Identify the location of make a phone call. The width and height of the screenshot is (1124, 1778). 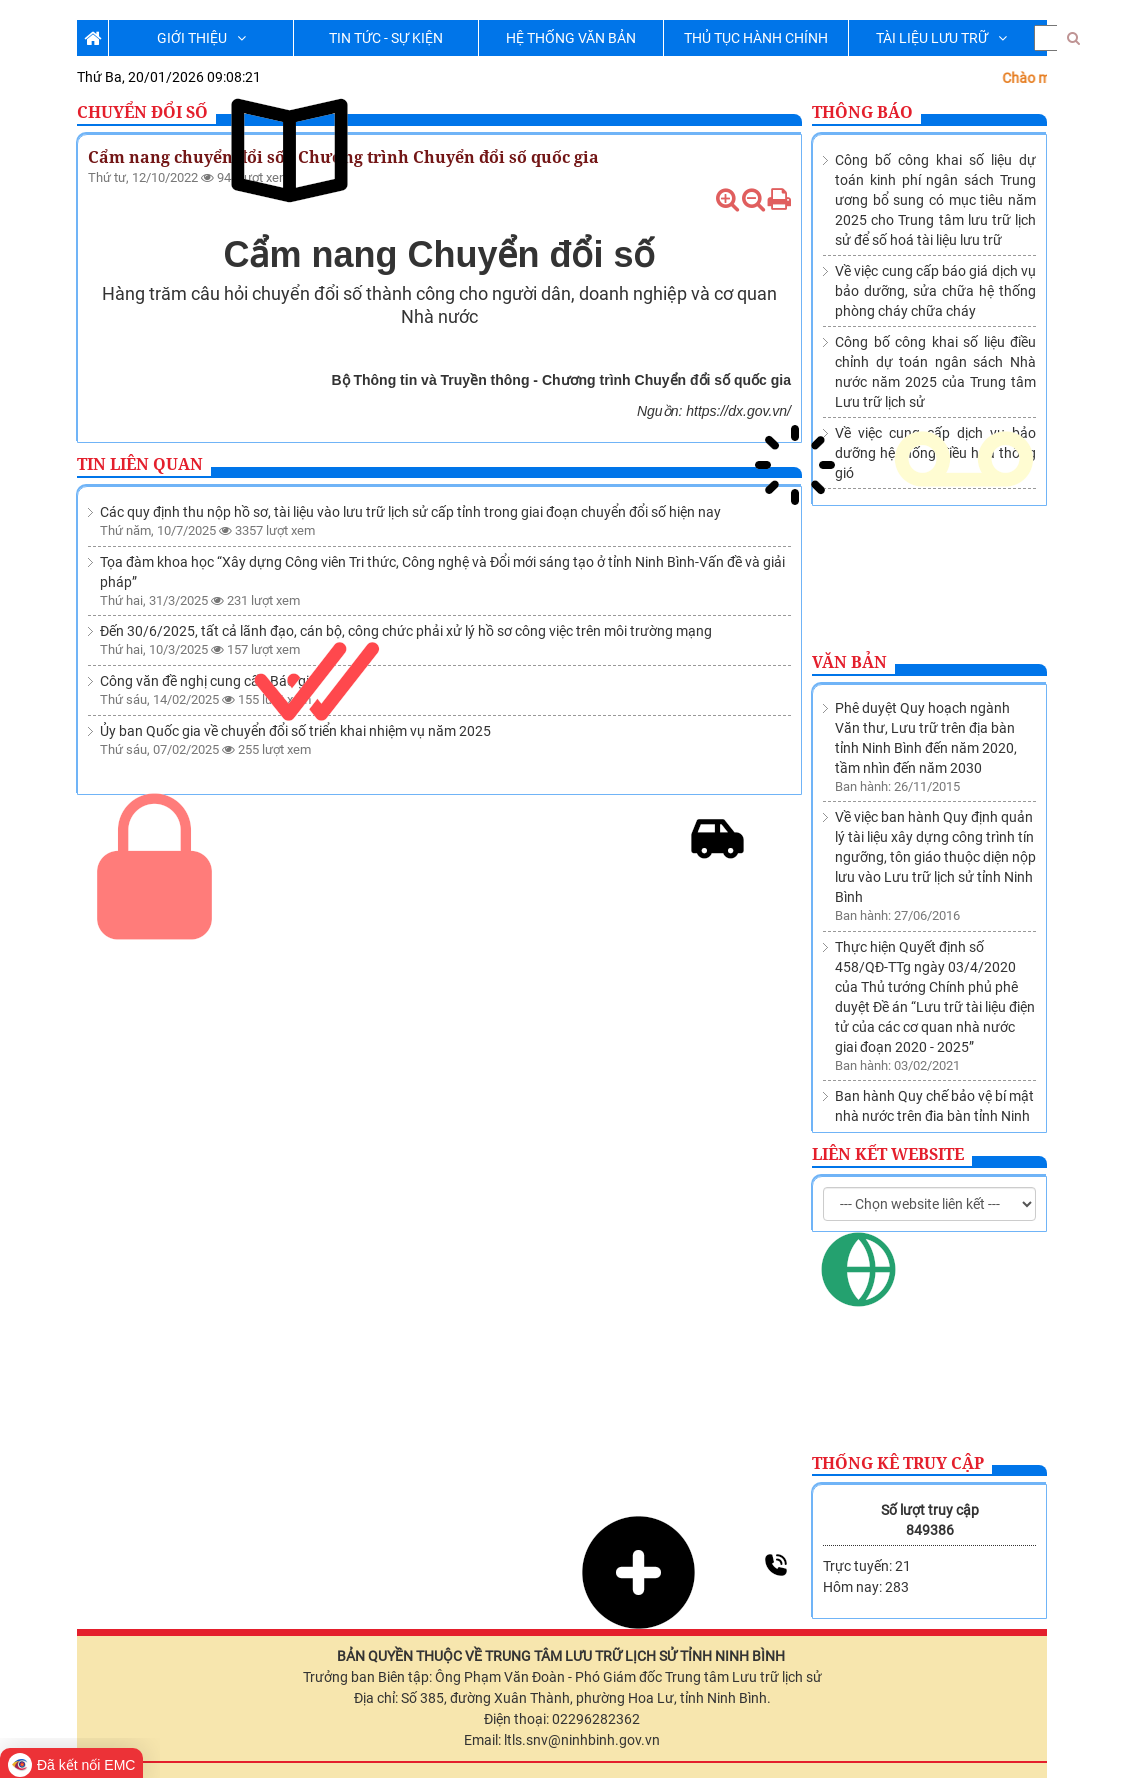
(776, 1565).